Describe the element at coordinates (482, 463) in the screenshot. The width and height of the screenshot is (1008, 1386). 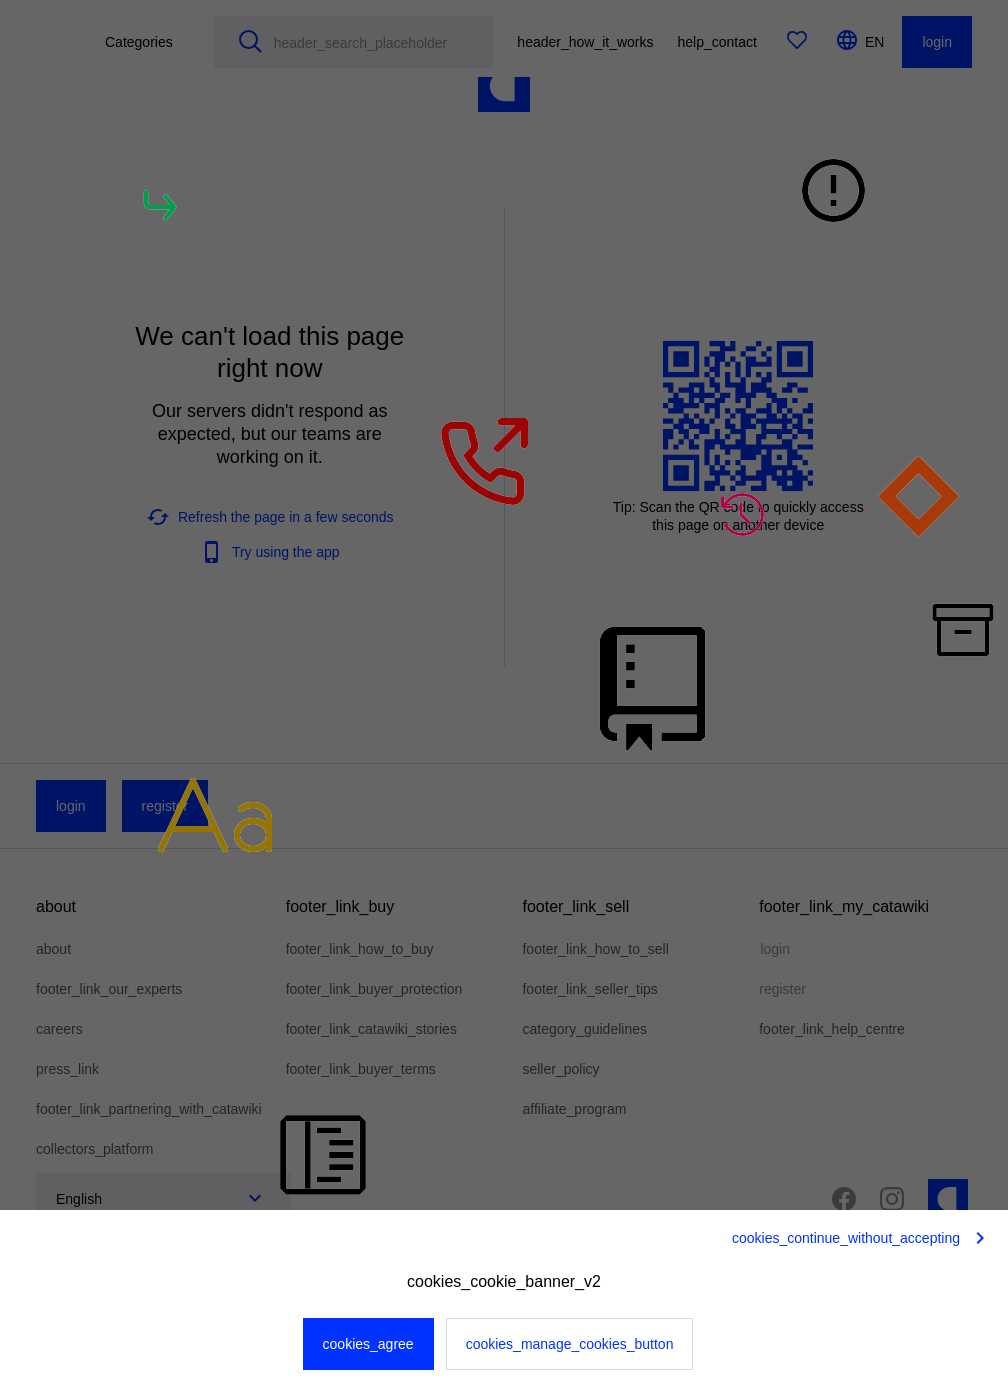
I see `make an outgoing call` at that location.